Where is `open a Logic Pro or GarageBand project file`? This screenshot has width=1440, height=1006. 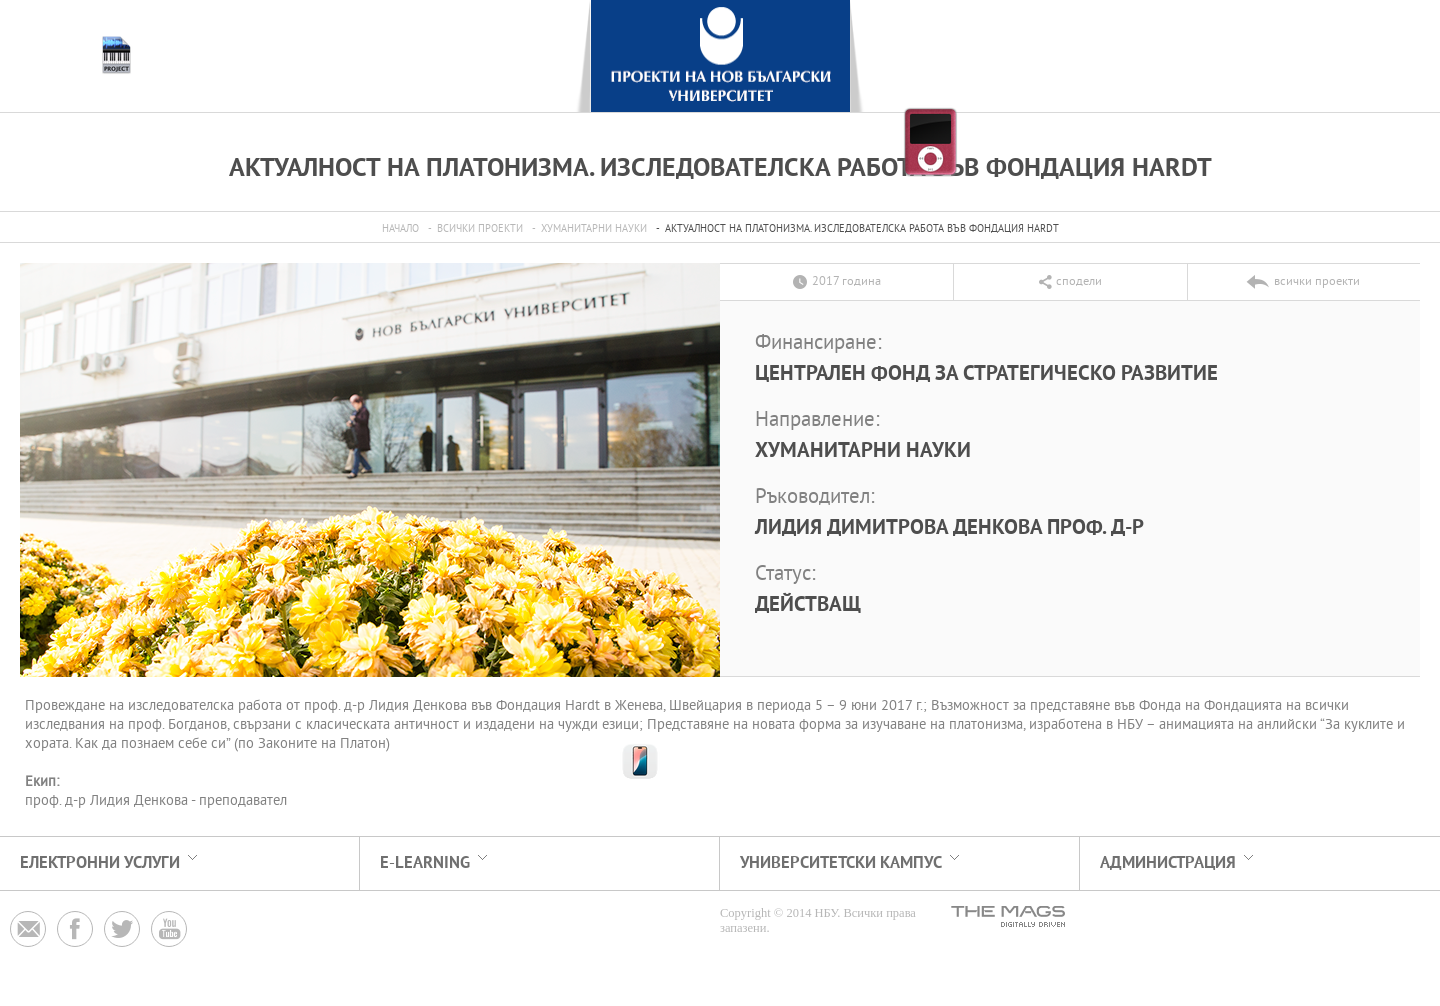
open a Logic Pro or GarageBand project file is located at coordinates (116, 55).